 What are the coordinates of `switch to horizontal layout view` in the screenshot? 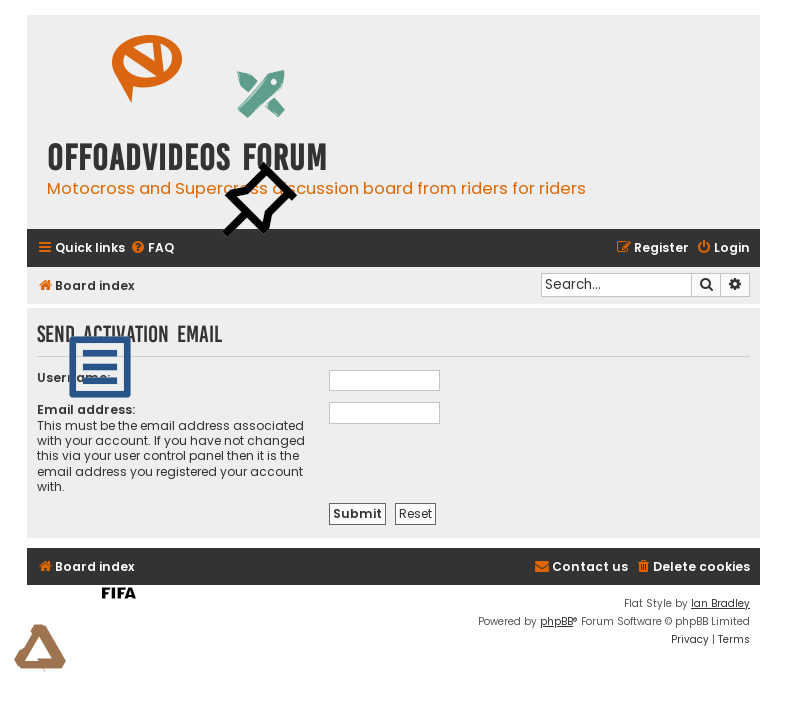 It's located at (100, 367).